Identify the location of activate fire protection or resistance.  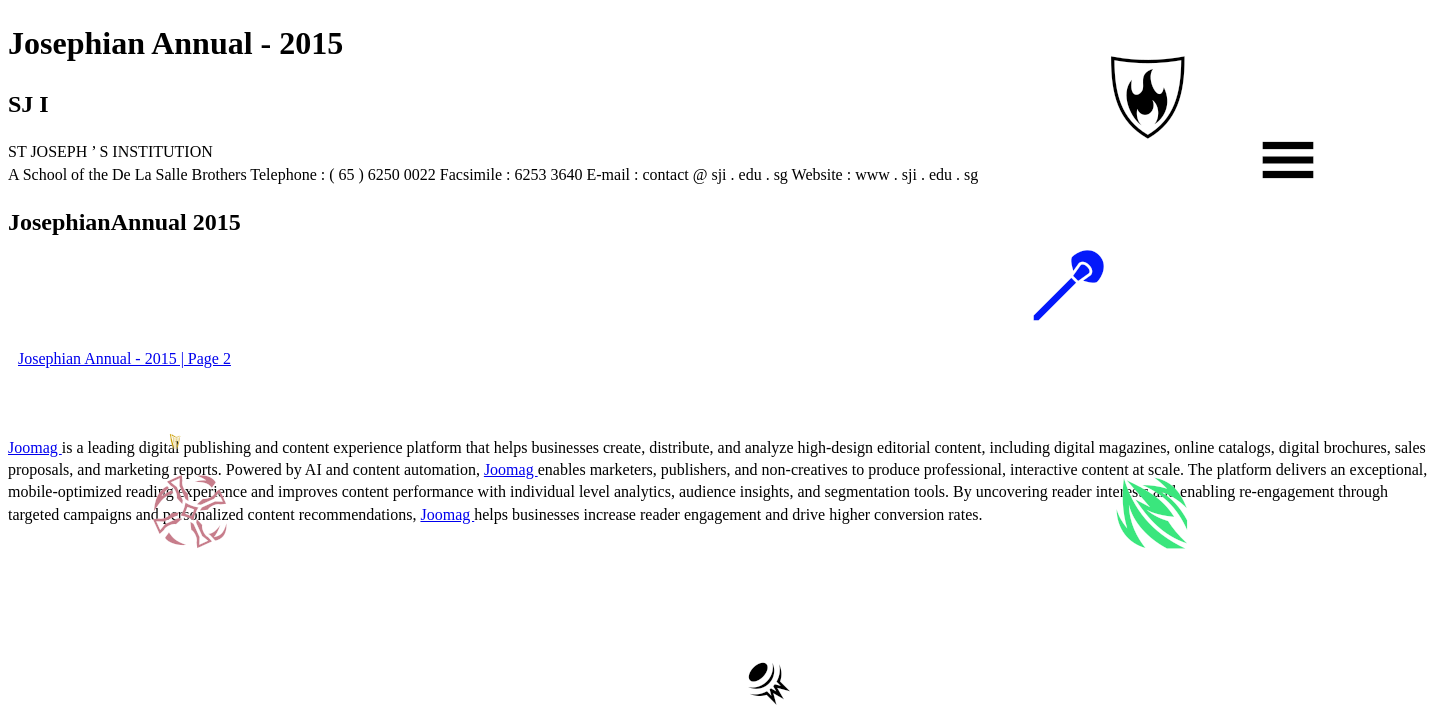
(1147, 97).